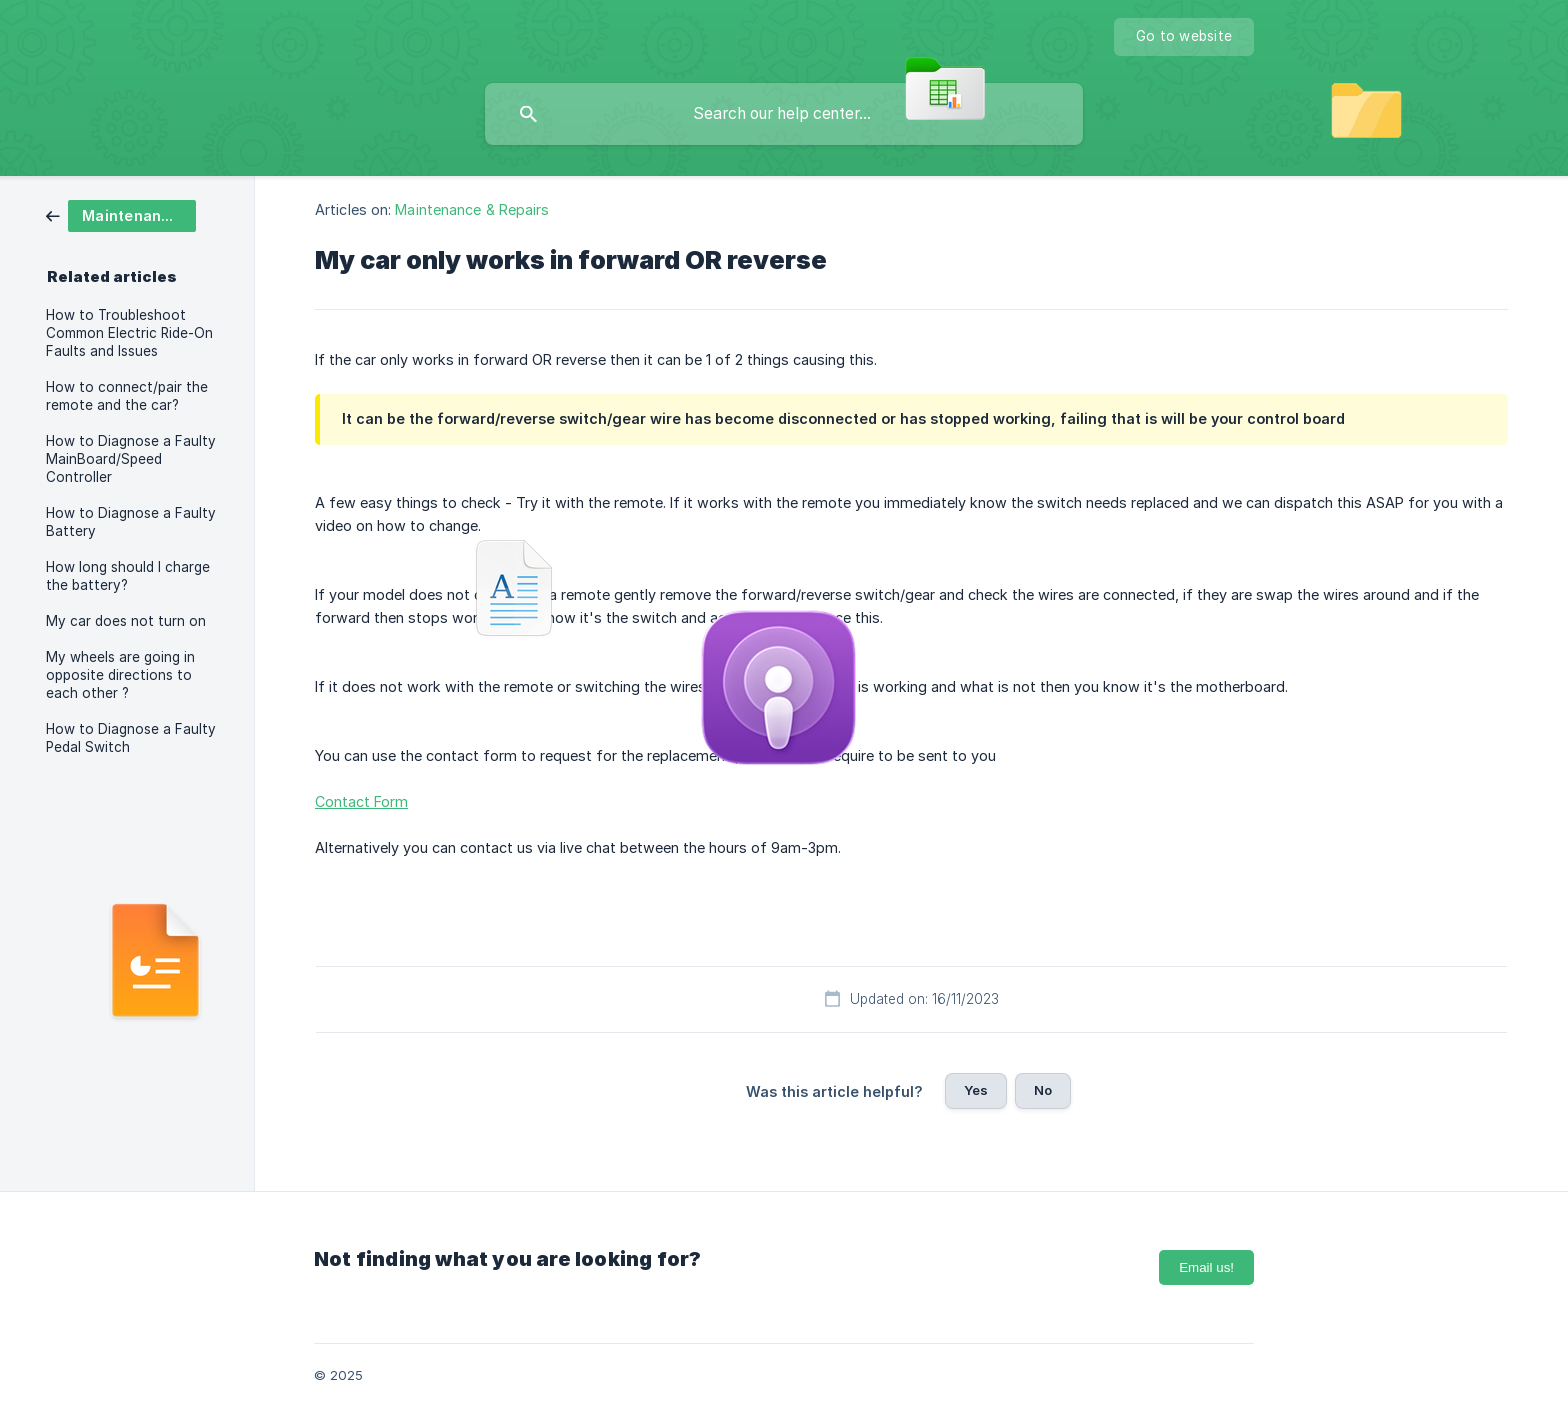 The width and height of the screenshot is (1568, 1408). I want to click on open a word processing document, so click(514, 588).